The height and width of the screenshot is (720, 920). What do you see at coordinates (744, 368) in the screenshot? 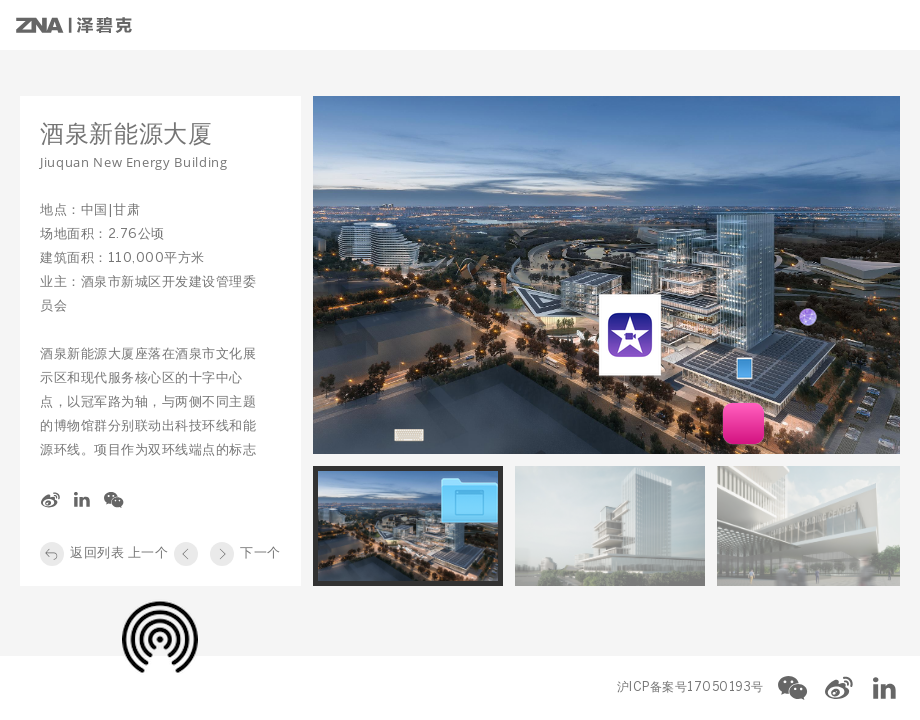
I see `view connected iPad Pro device` at bounding box center [744, 368].